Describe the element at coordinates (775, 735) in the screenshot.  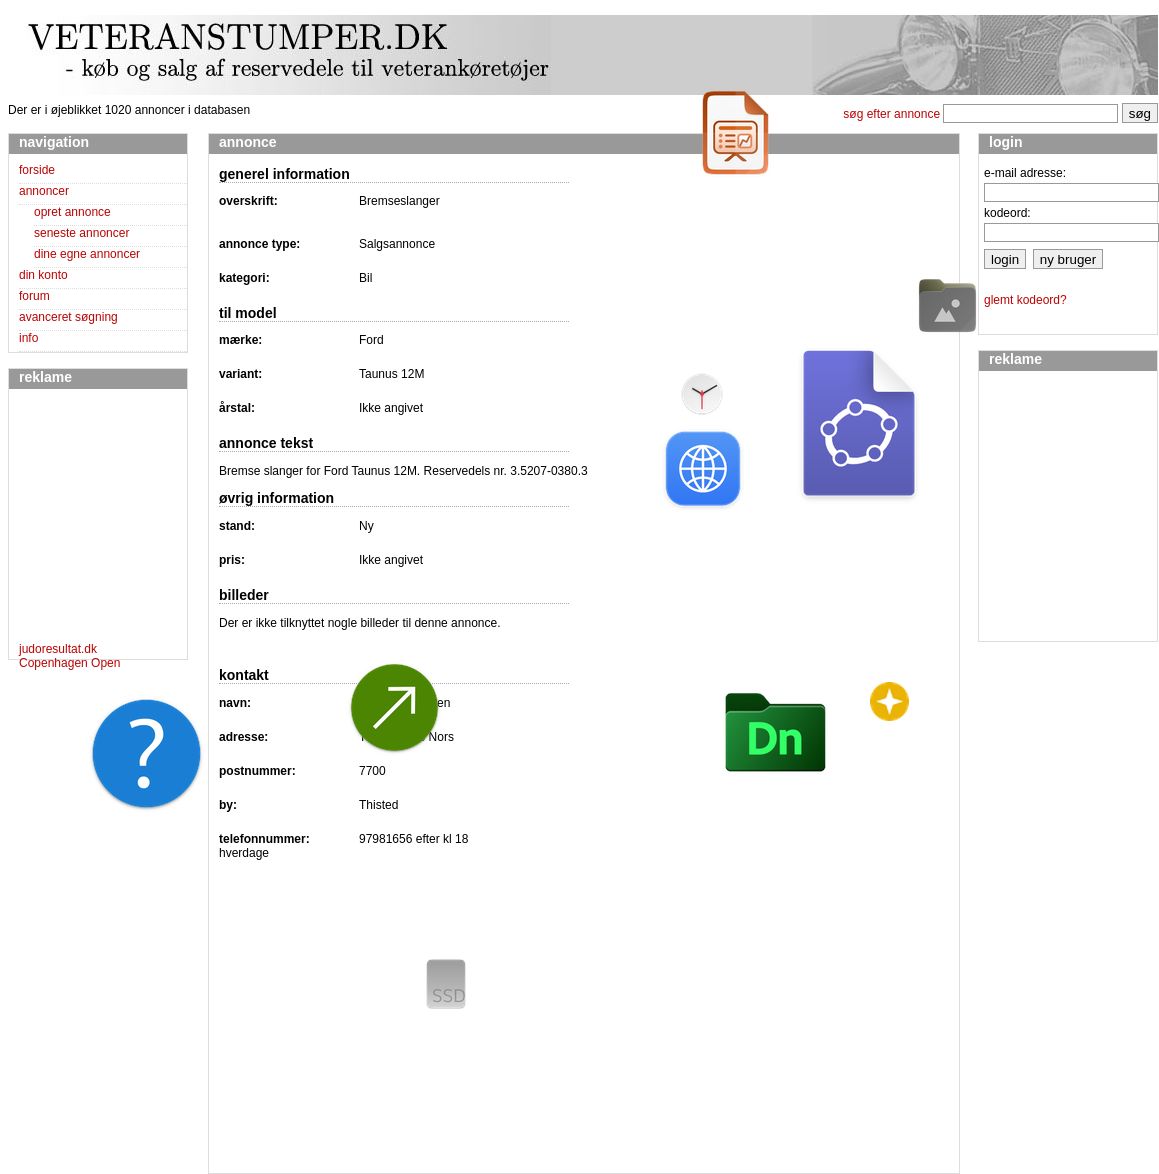
I see `open folder containing Adobe Dimension project files` at that location.